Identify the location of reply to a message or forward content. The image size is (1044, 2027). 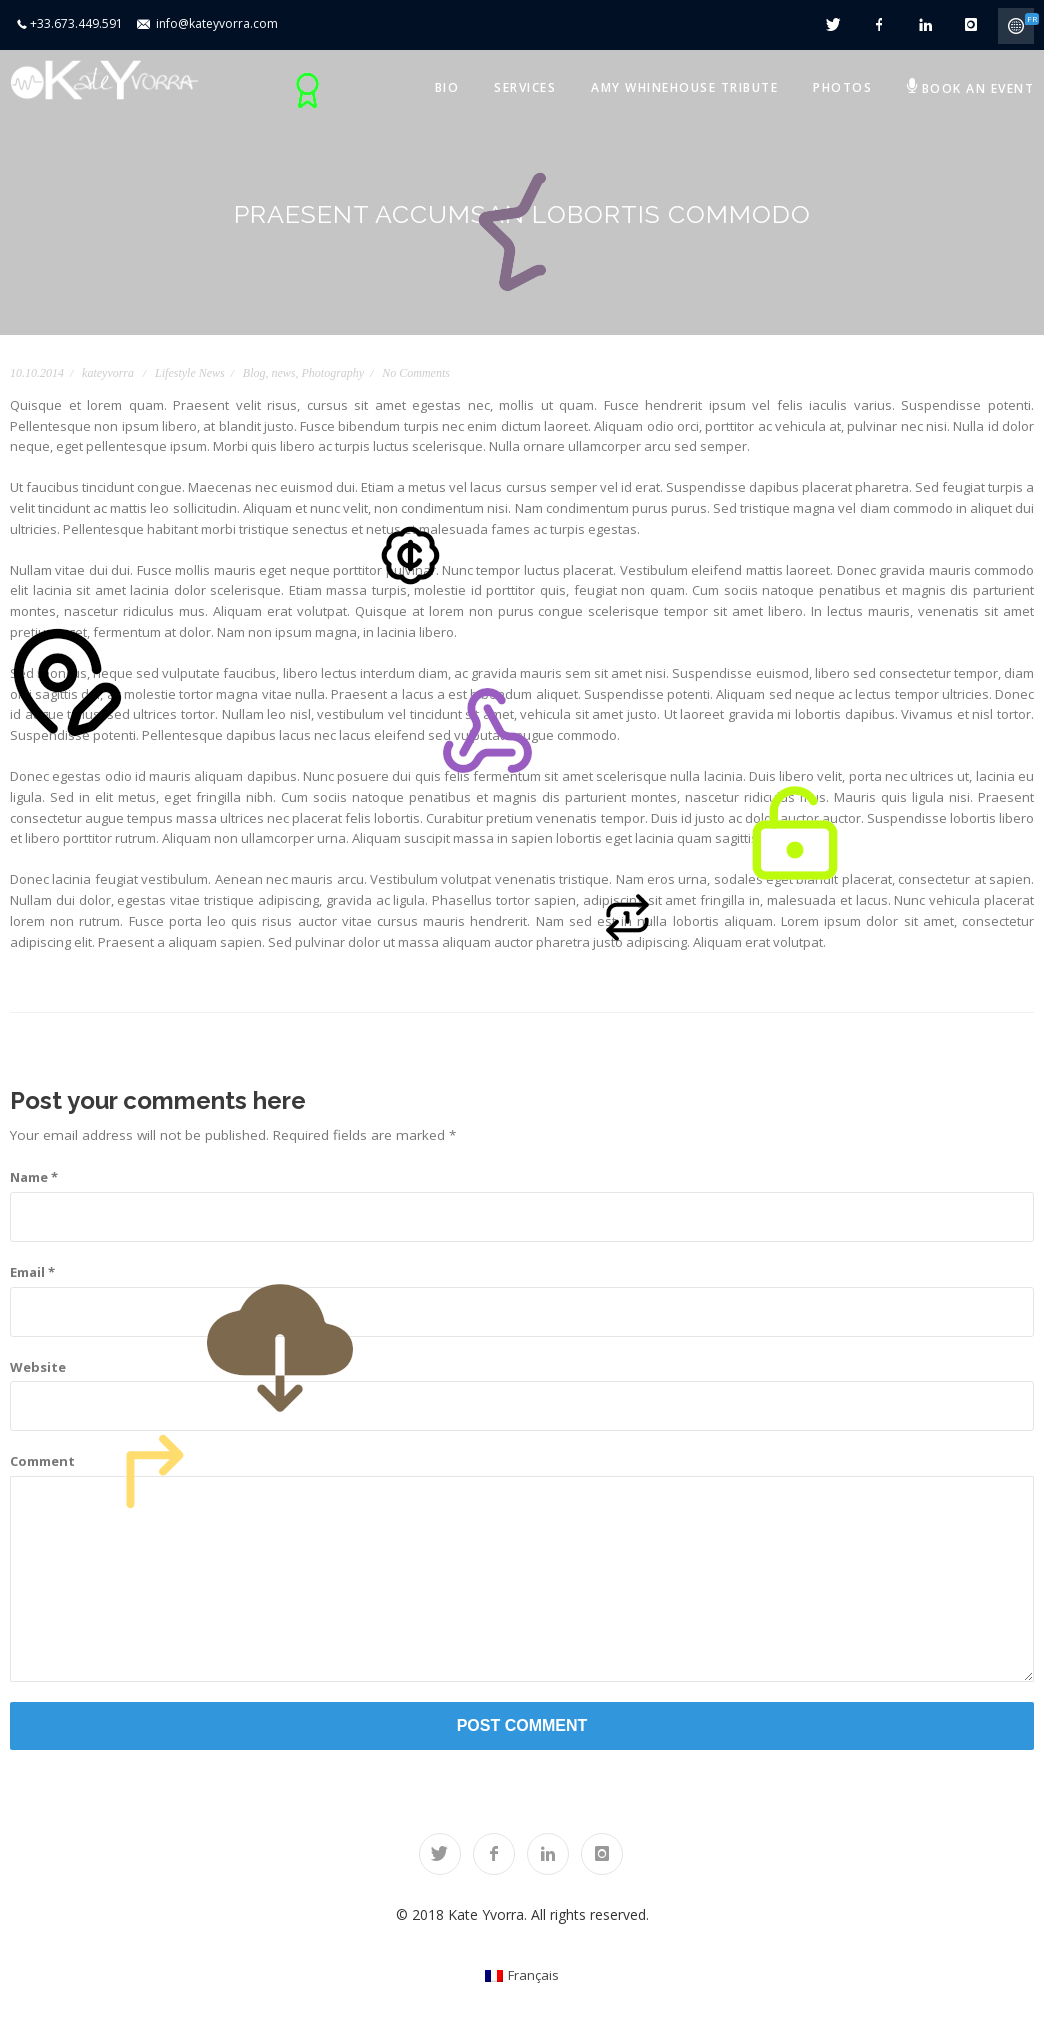
(149, 1471).